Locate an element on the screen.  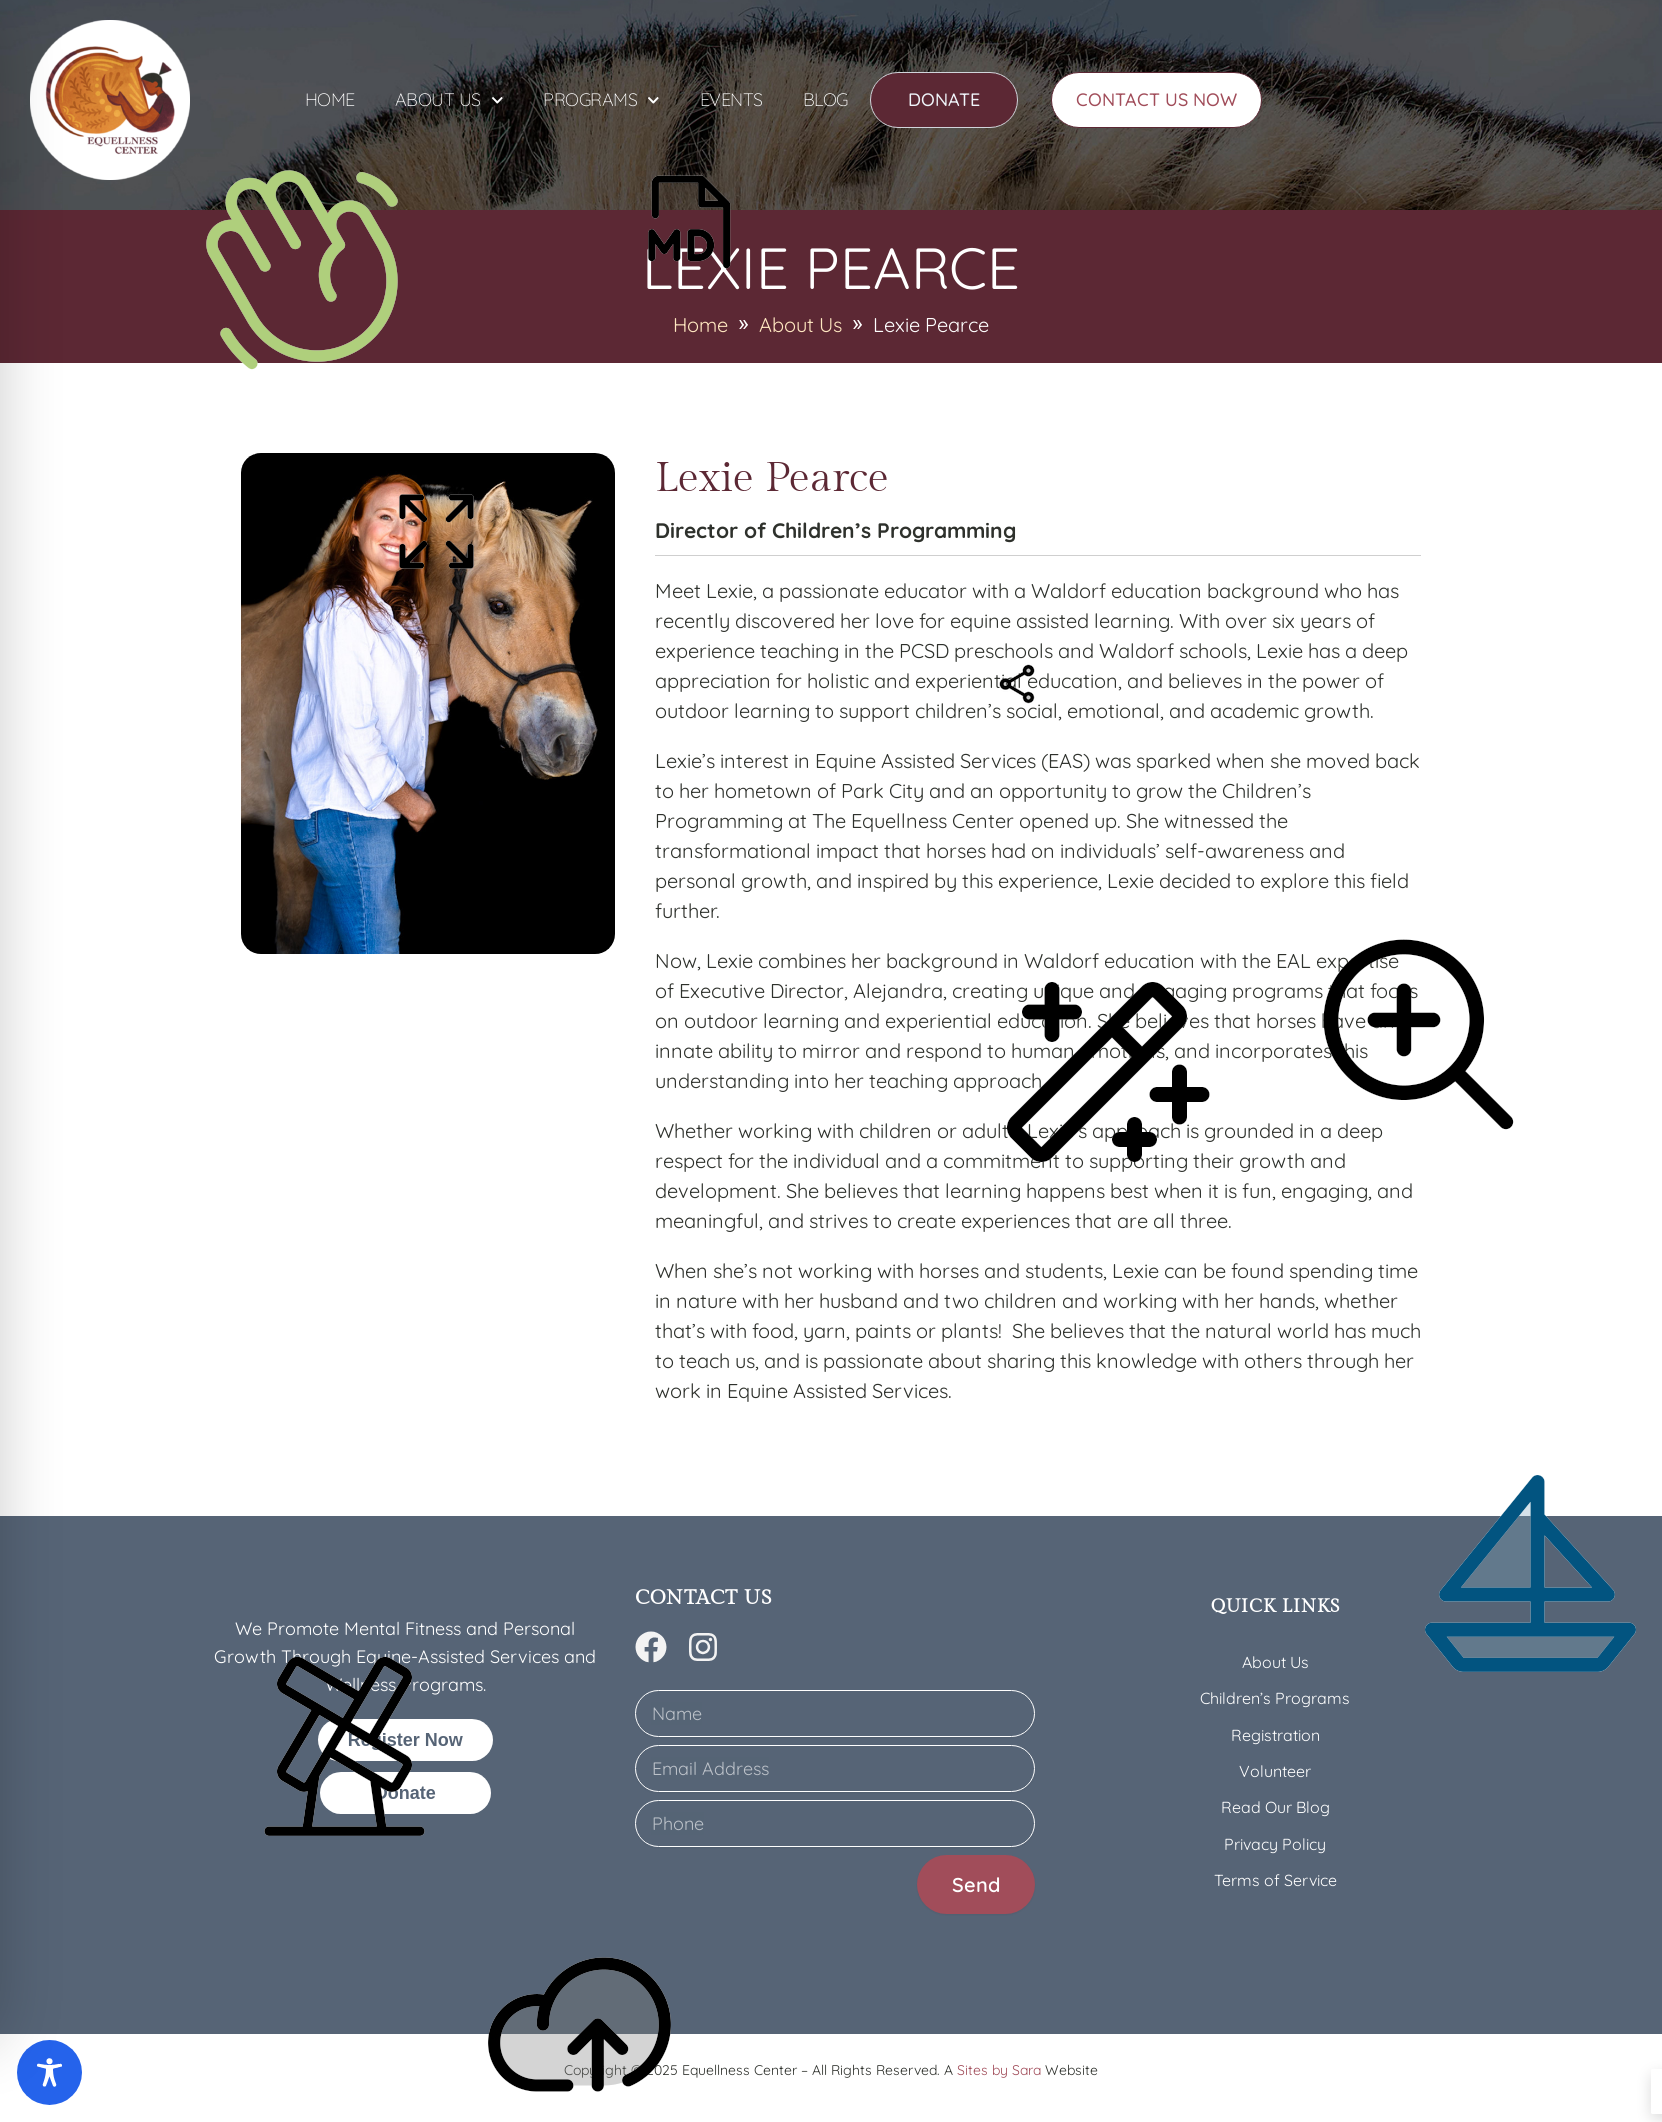
send a greeting or say hello is located at coordinates (302, 266).